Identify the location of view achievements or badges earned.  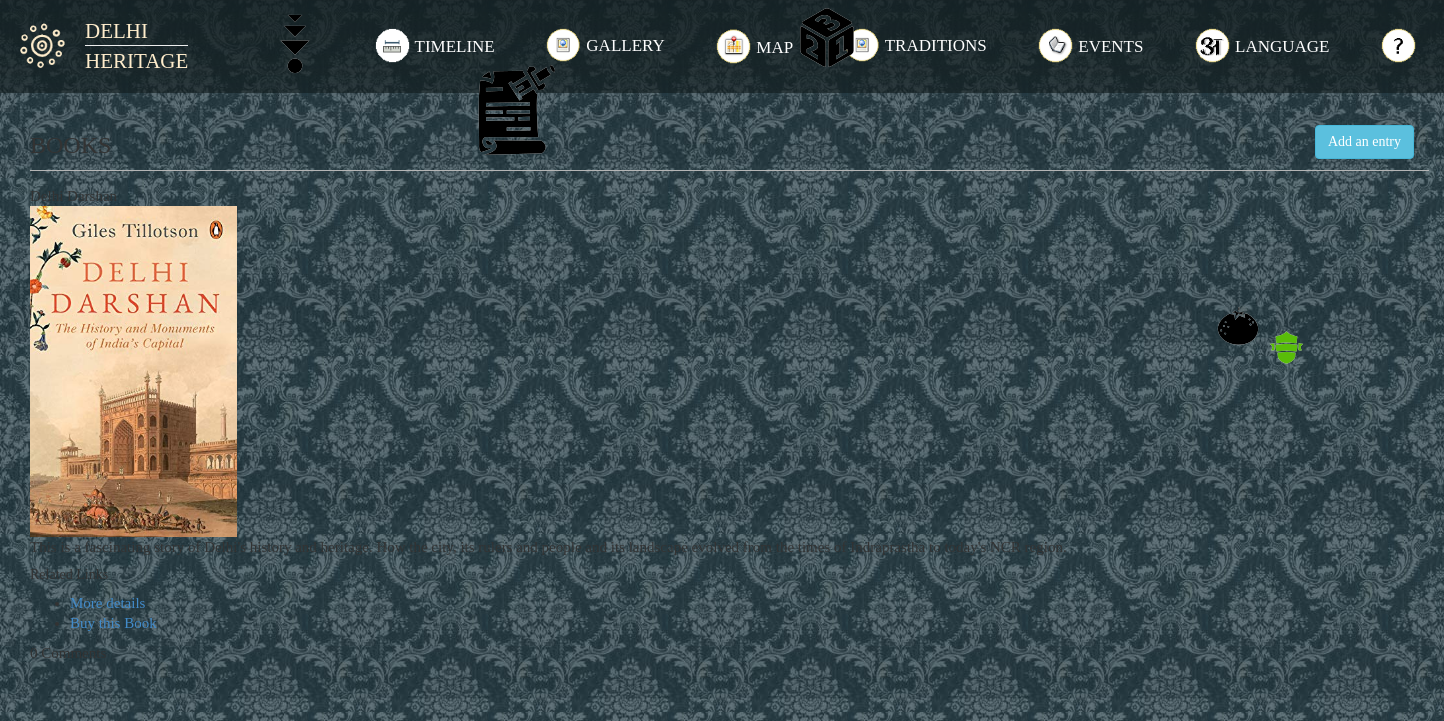
(1286, 347).